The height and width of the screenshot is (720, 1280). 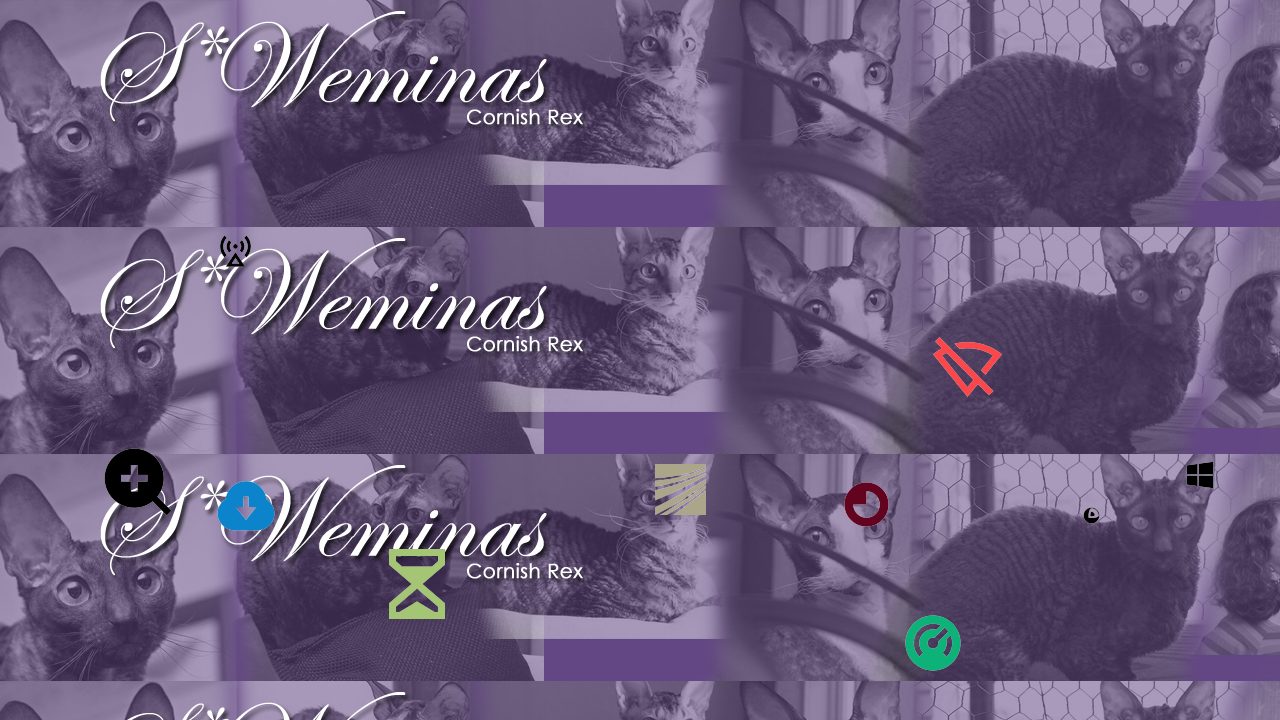 What do you see at coordinates (417, 584) in the screenshot?
I see `indicates a process is in progress or loading` at bounding box center [417, 584].